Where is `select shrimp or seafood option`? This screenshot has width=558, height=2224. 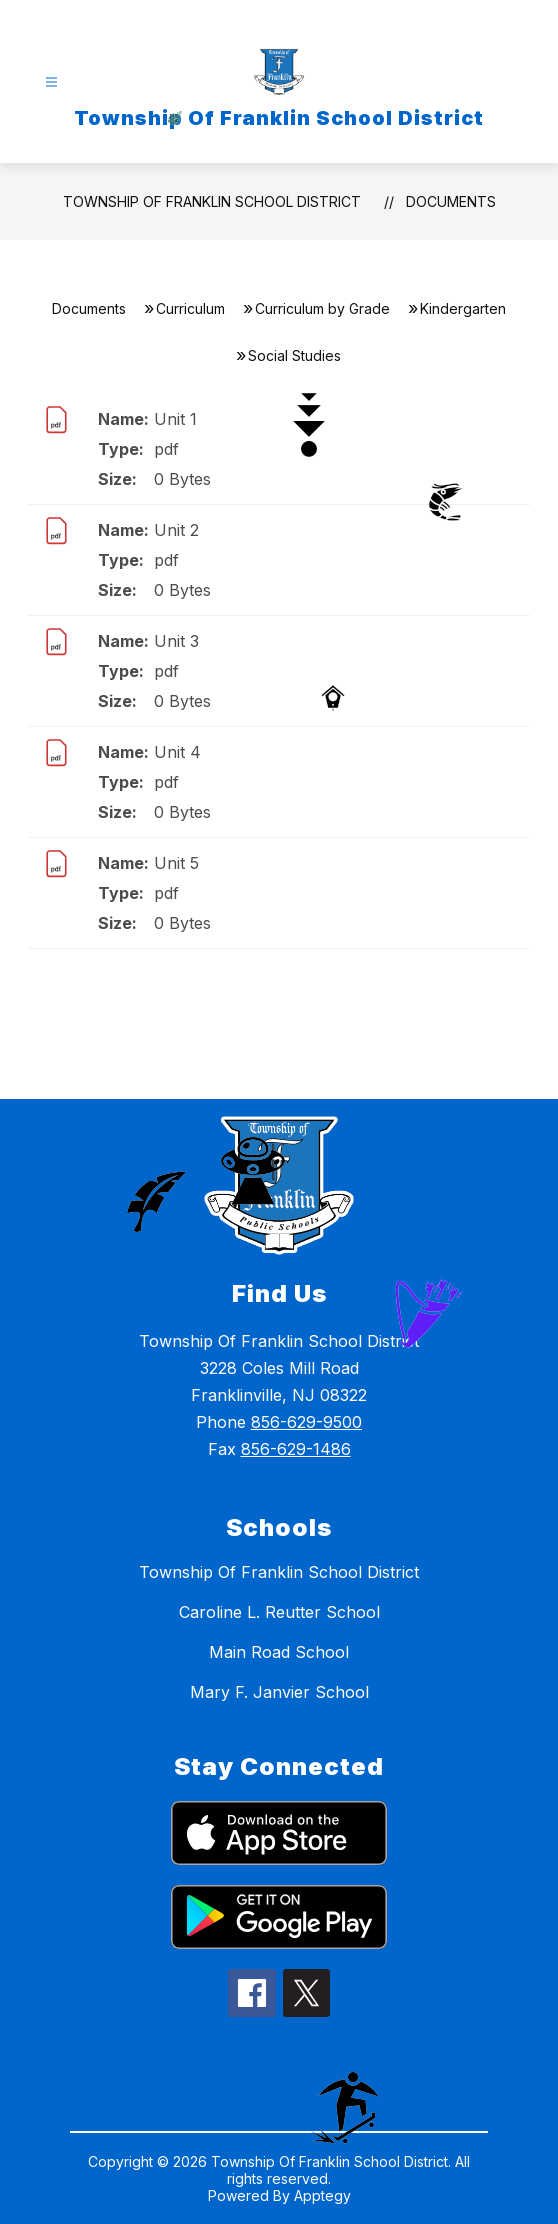 select shrimp or seafood option is located at coordinates (446, 502).